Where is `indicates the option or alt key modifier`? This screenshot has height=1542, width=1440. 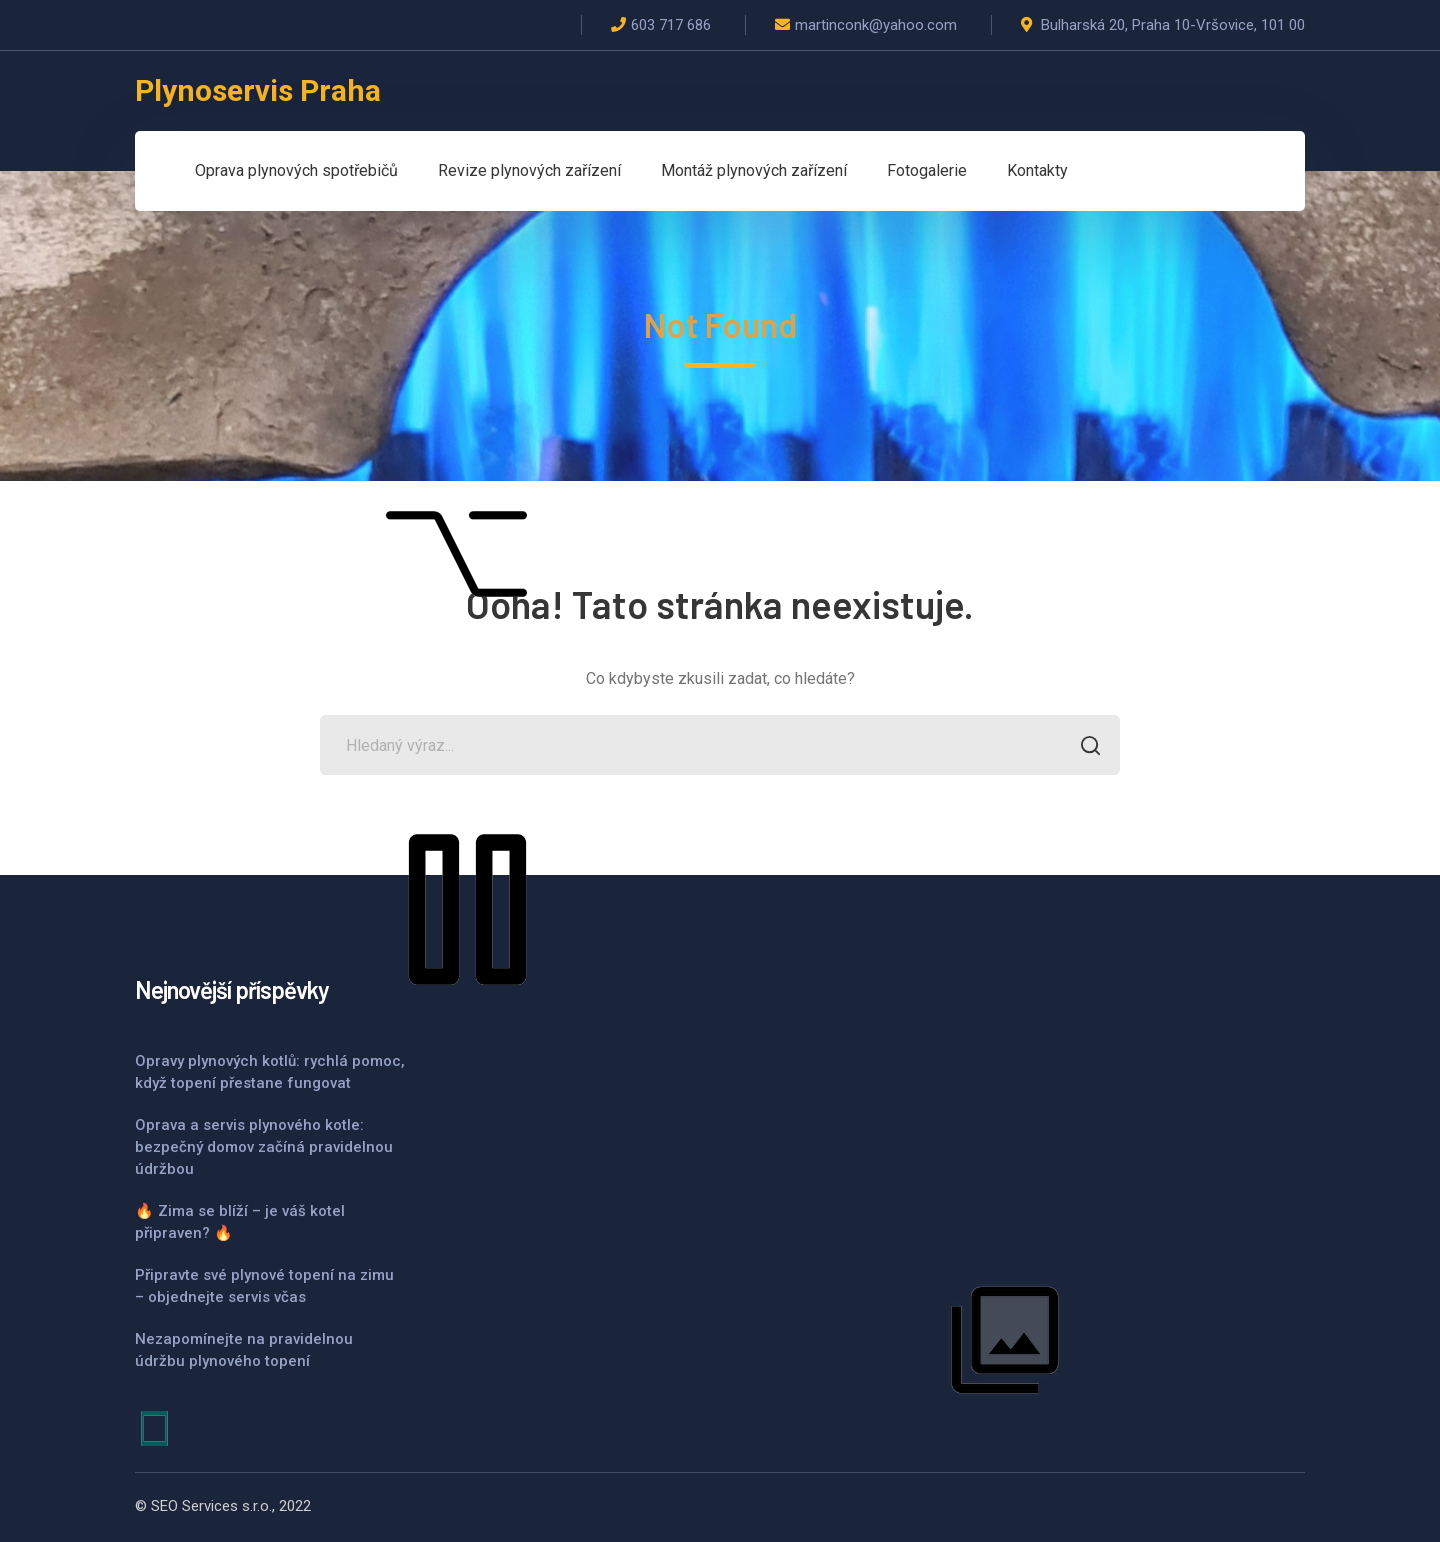 indicates the option or alt key modifier is located at coordinates (456, 548).